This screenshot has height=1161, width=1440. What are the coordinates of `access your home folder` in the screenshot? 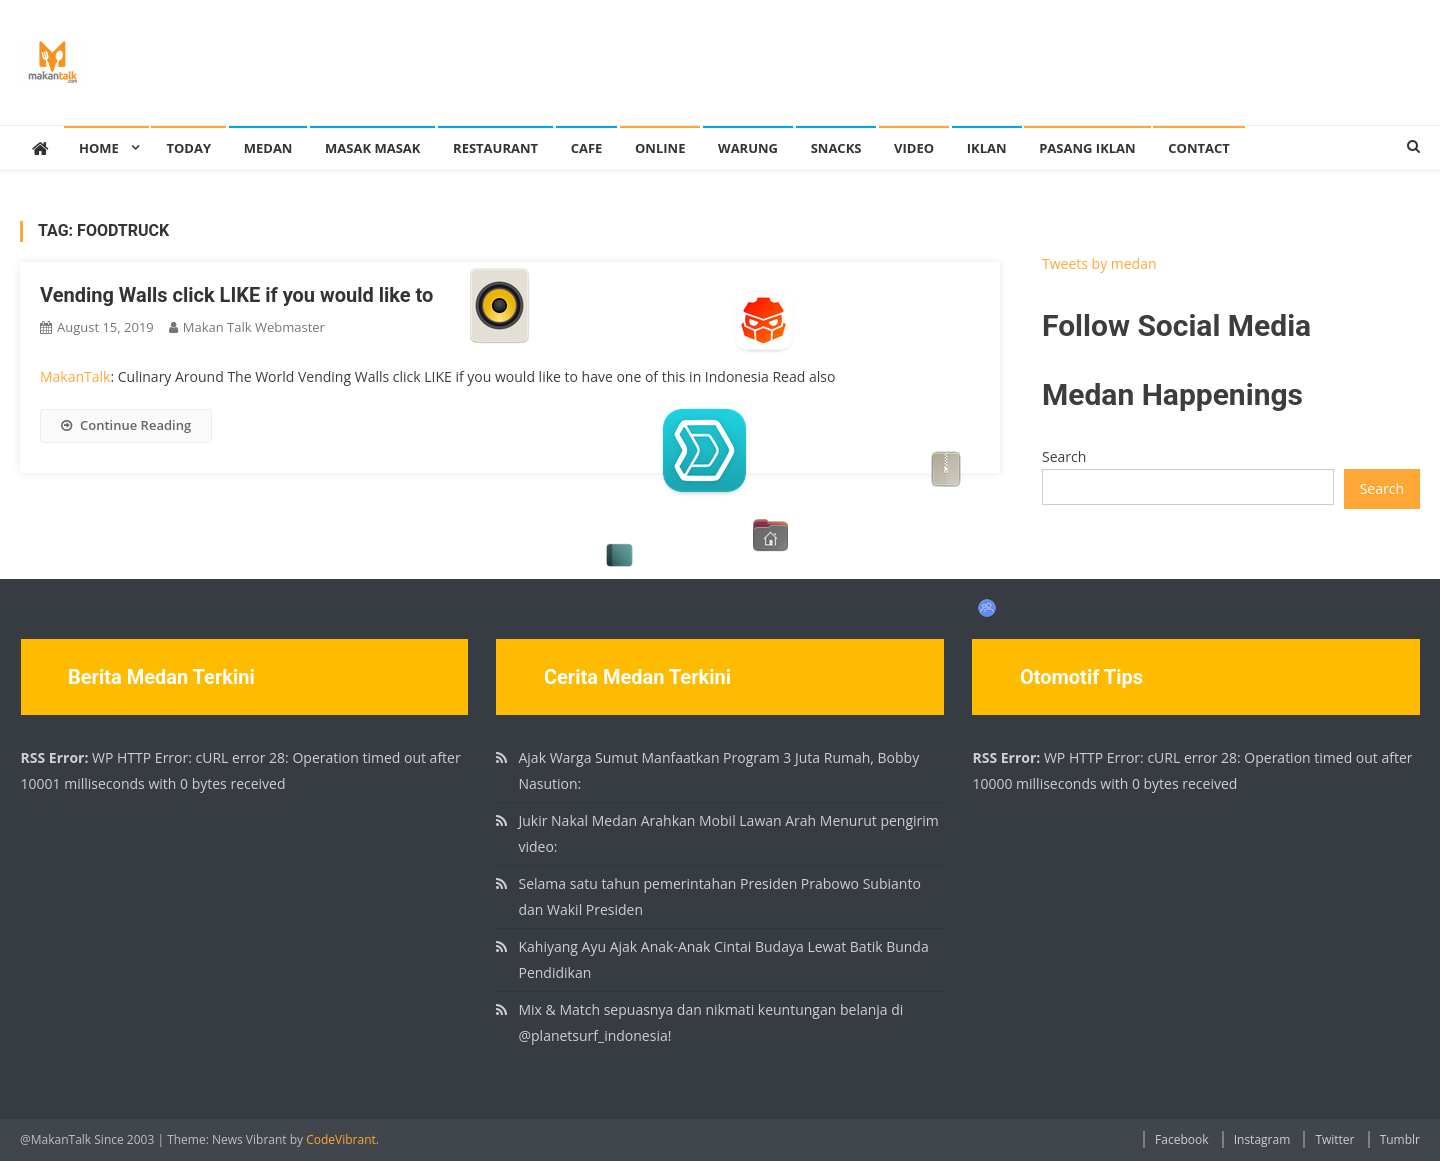 It's located at (770, 534).